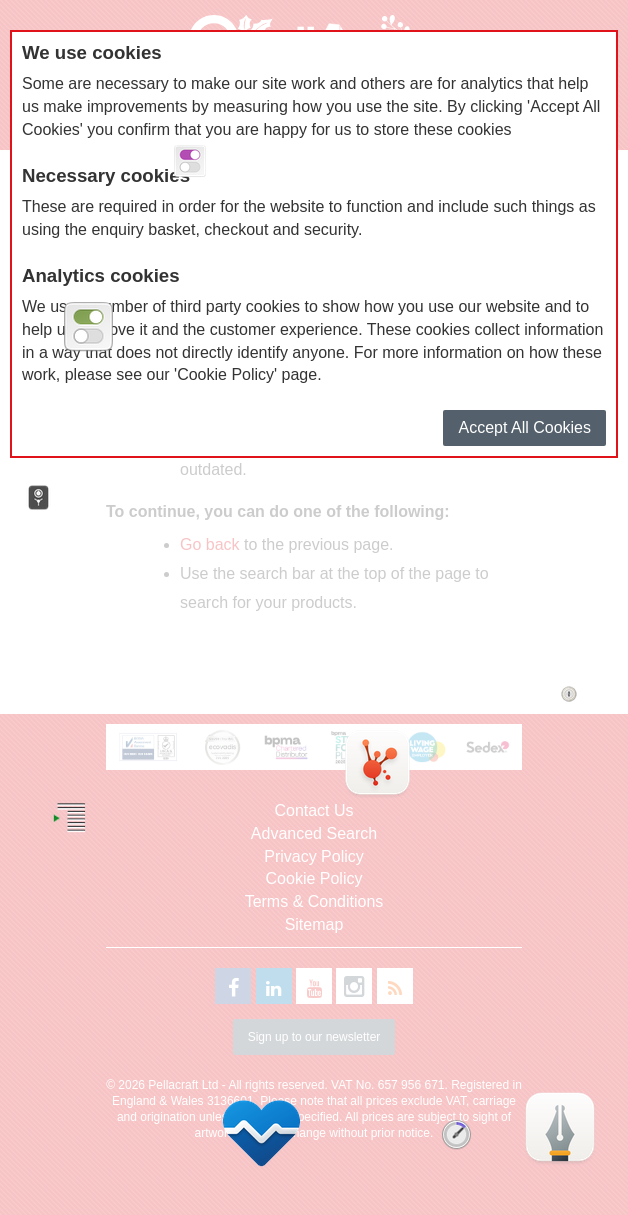 The image size is (628, 1215). Describe the element at coordinates (560, 1127) in the screenshot. I see `open words document editor` at that location.